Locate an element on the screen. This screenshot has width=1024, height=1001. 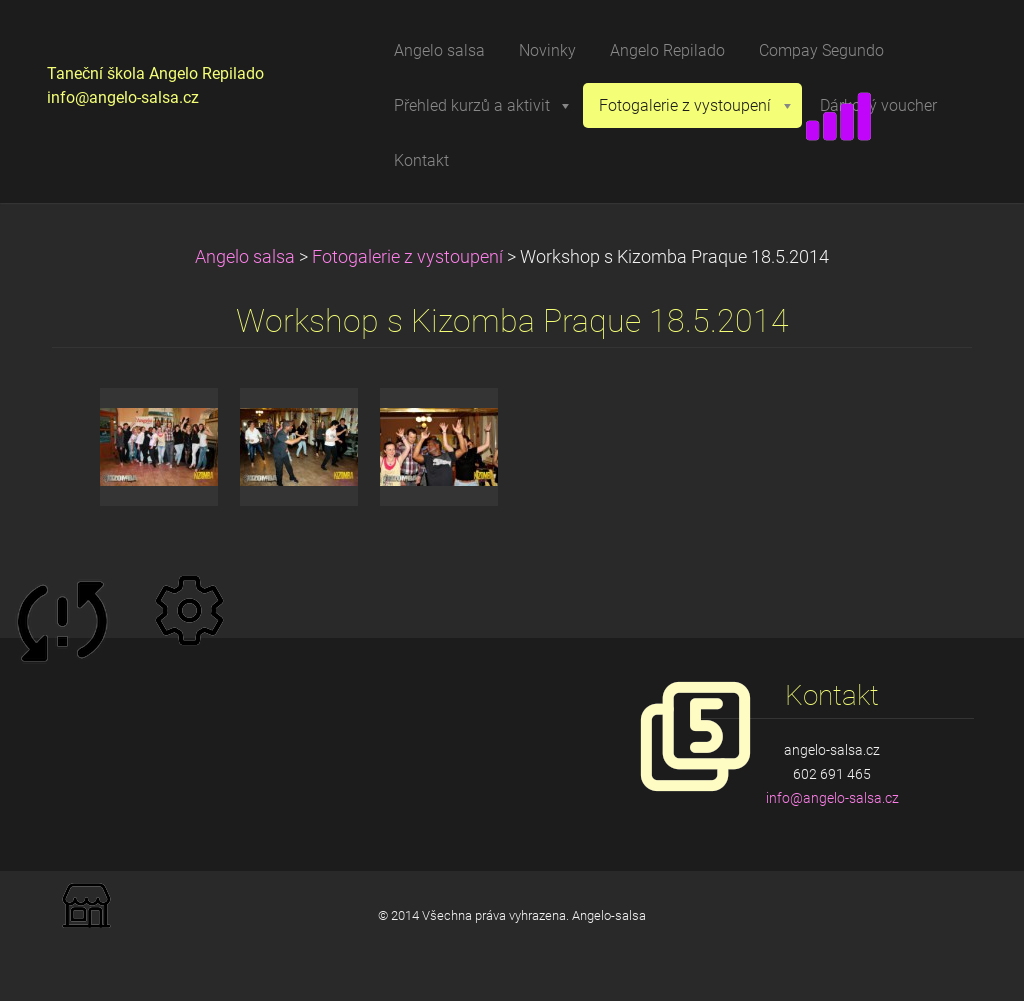
browse or access the store is located at coordinates (86, 905).